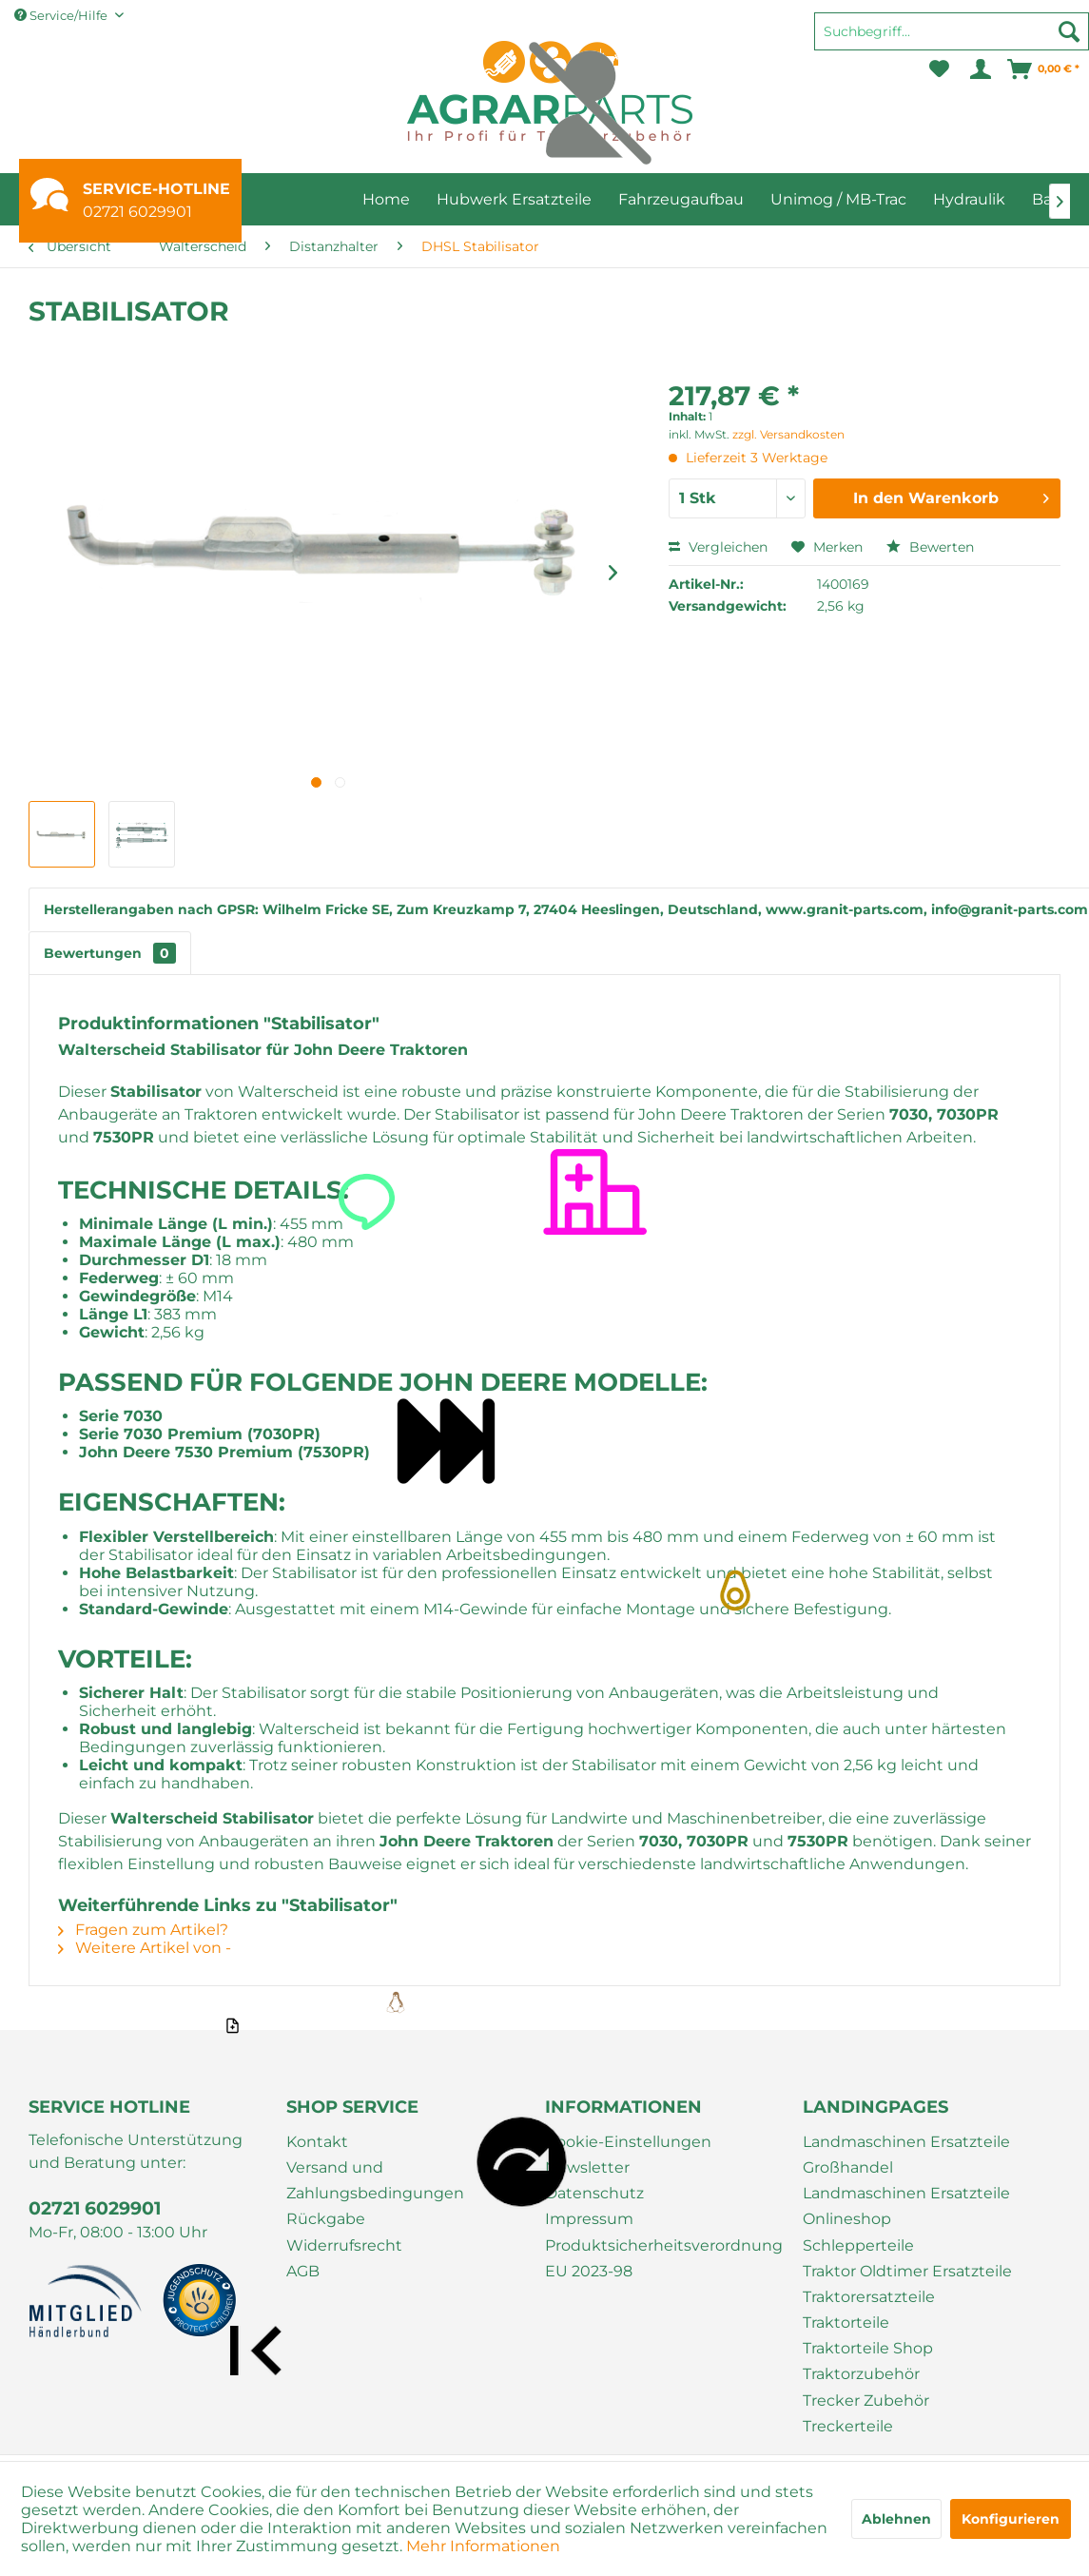 The height and width of the screenshot is (2576, 1089). I want to click on skip to next scheduled task or plan, so click(521, 2161).